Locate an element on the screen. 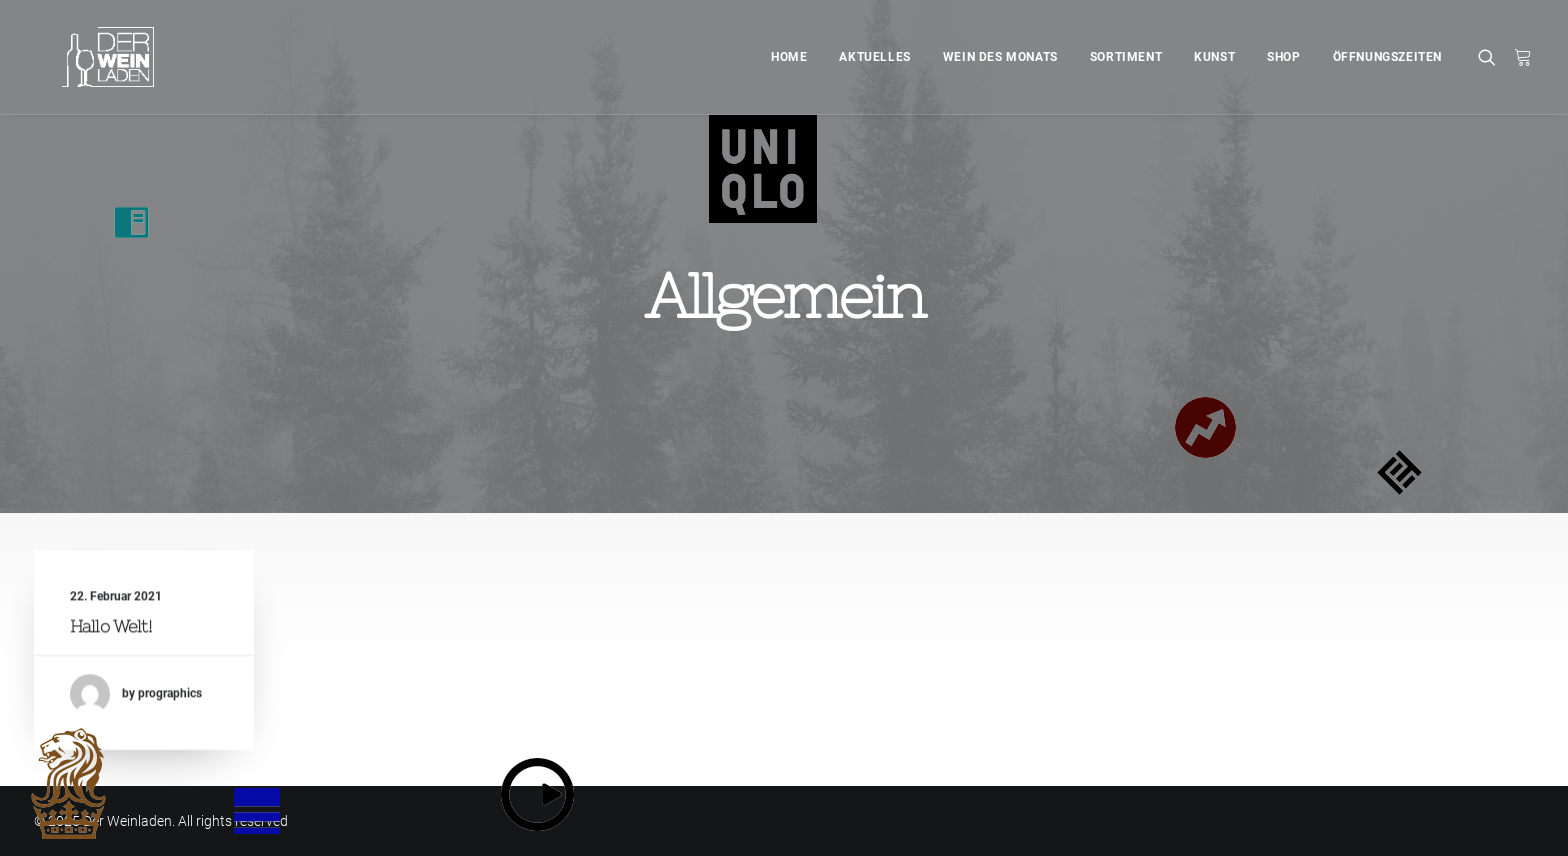 This screenshot has width=1568, height=856. steinberg brand logo is located at coordinates (537, 794).